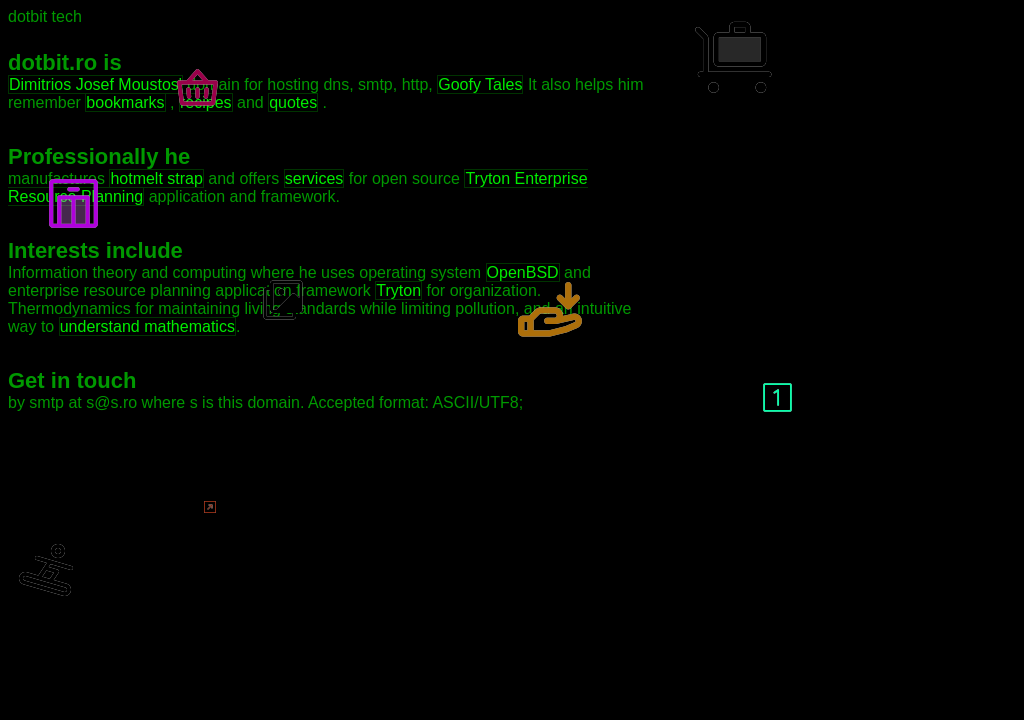 This screenshot has width=1024, height=720. Describe the element at coordinates (551, 312) in the screenshot. I see `receive or accept an incoming item` at that location.